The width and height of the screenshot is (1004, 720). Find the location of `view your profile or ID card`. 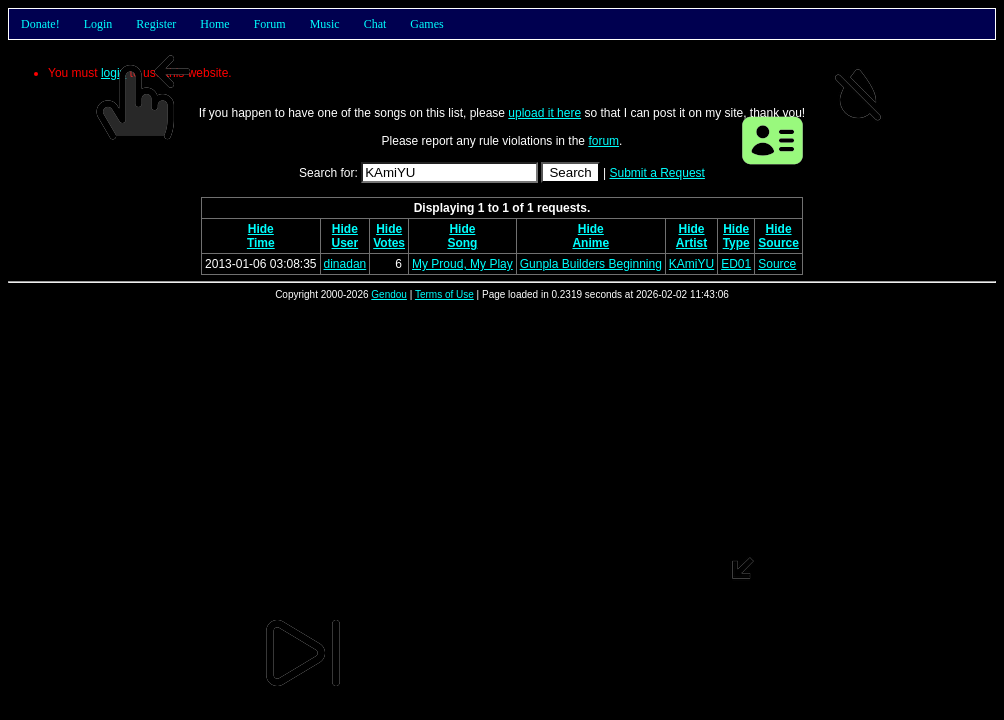

view your profile or ID card is located at coordinates (772, 140).